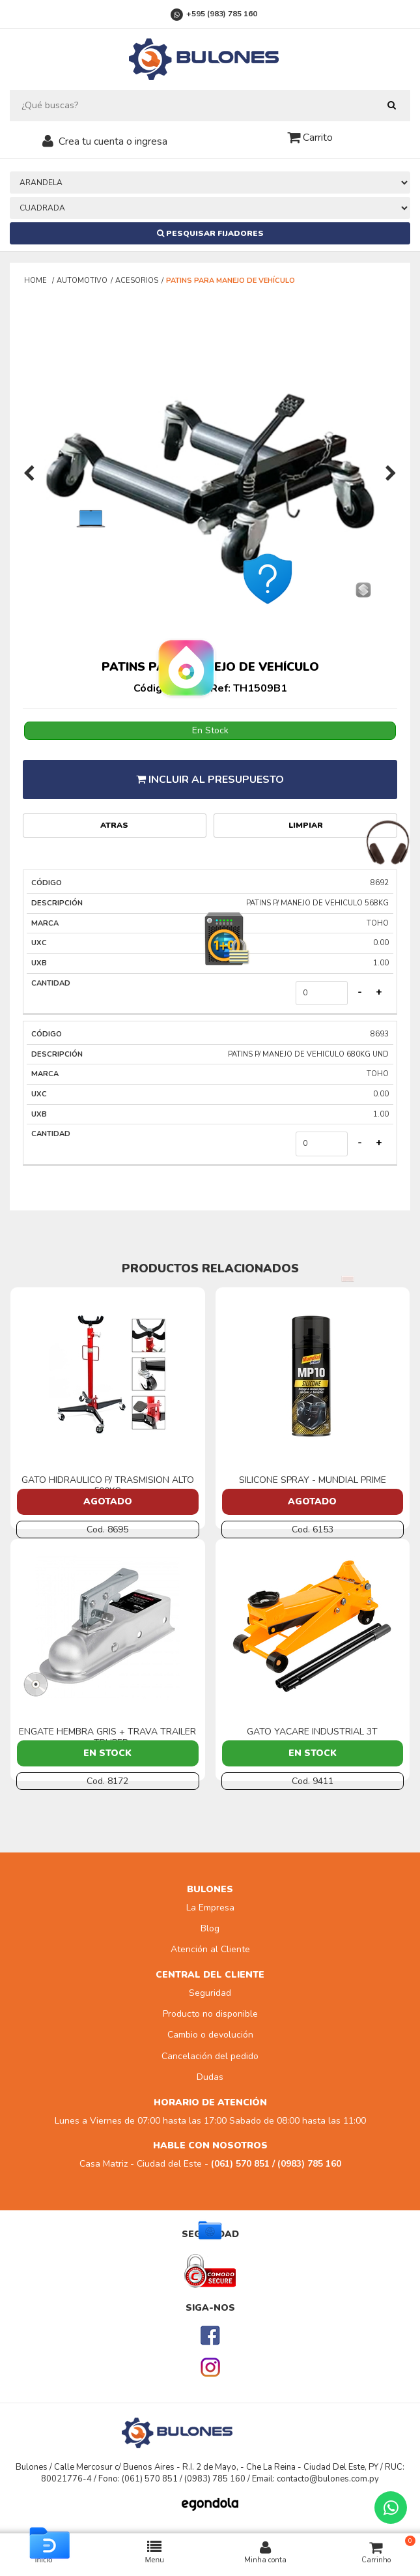 The width and height of the screenshot is (420, 2576). I want to click on access help and support resources, so click(268, 579).